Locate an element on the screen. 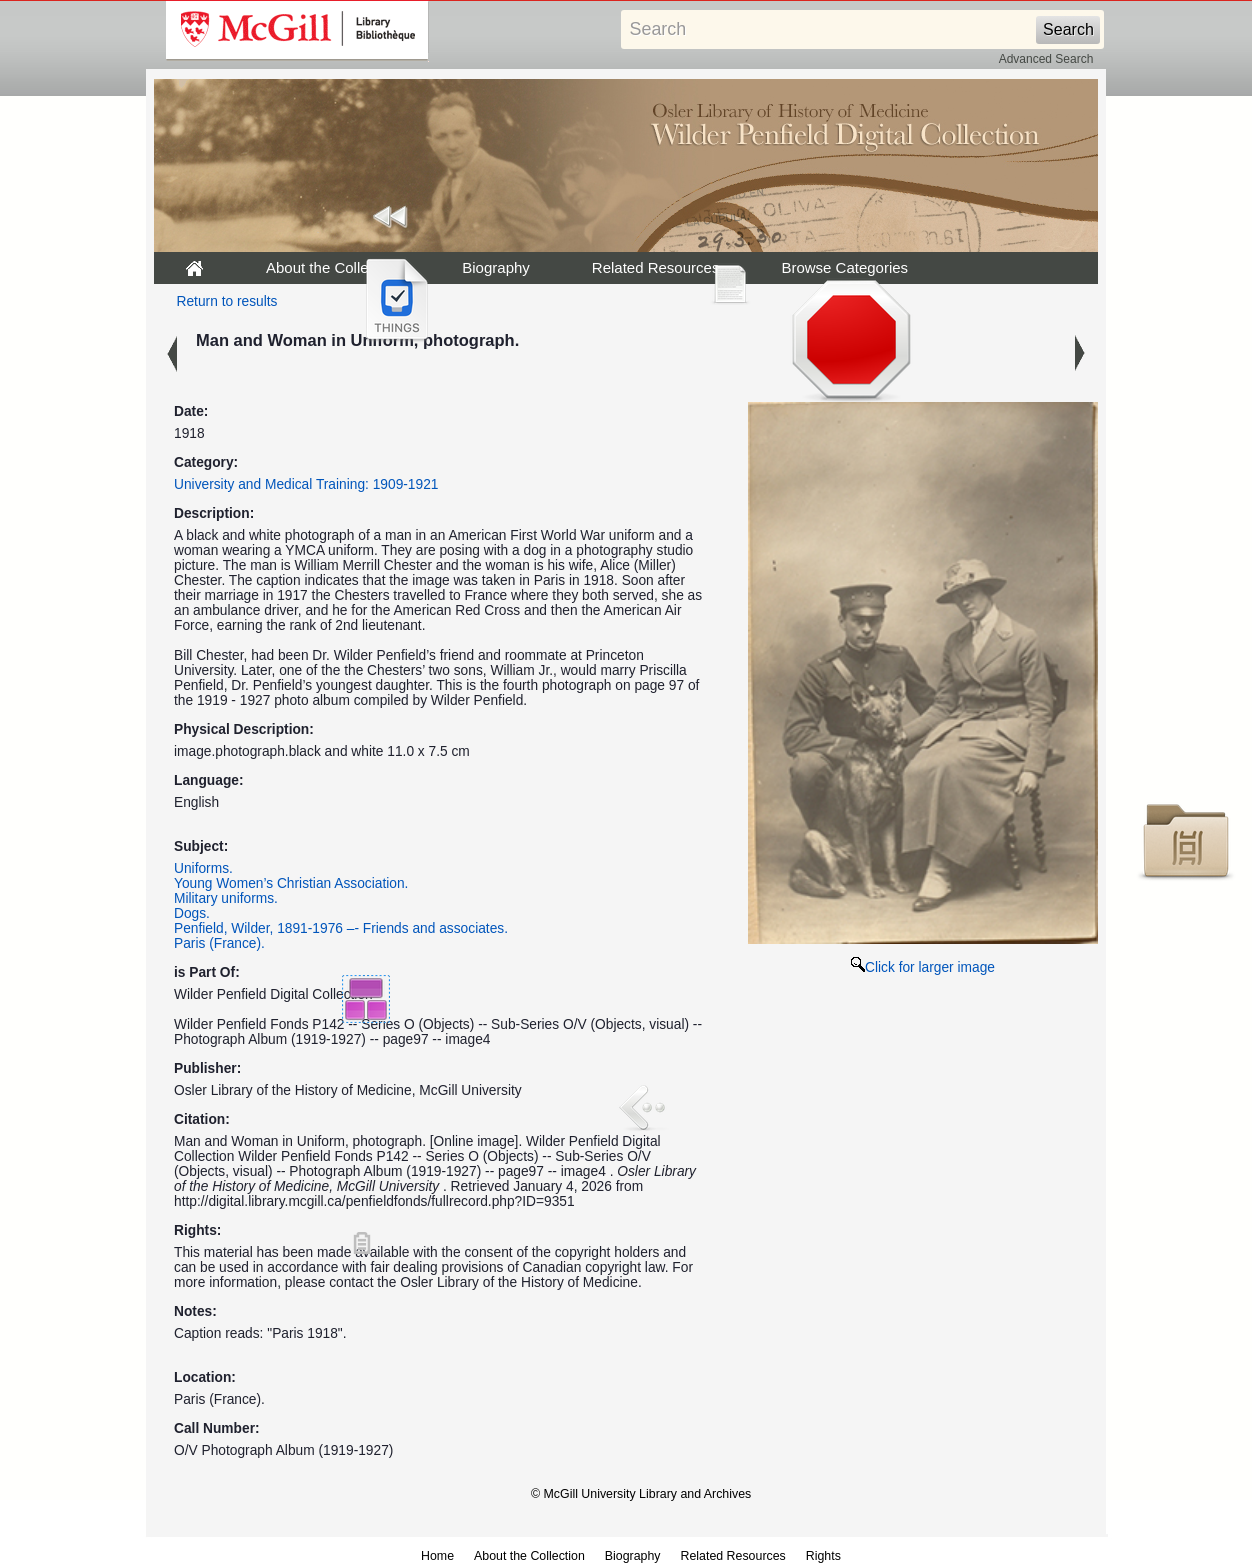 The image size is (1252, 1567). indicates battery is fully charged is located at coordinates (362, 1243).